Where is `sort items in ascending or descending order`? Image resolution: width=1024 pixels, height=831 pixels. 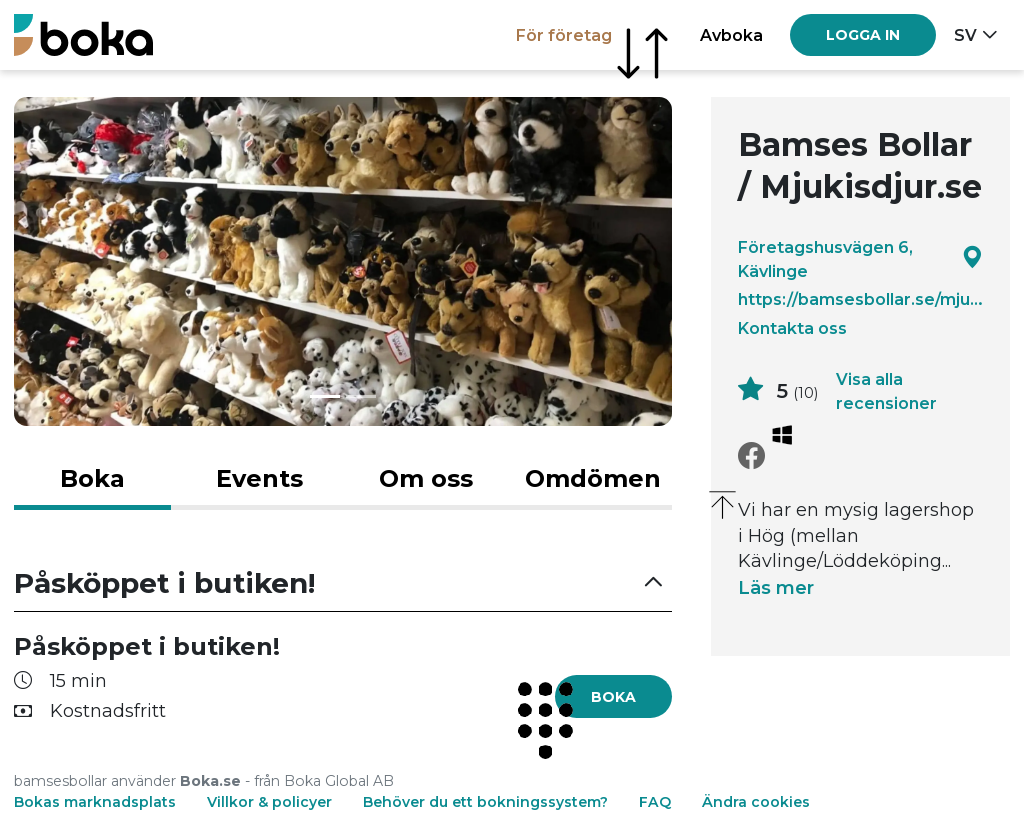
sort items in ascending or descending order is located at coordinates (642, 53).